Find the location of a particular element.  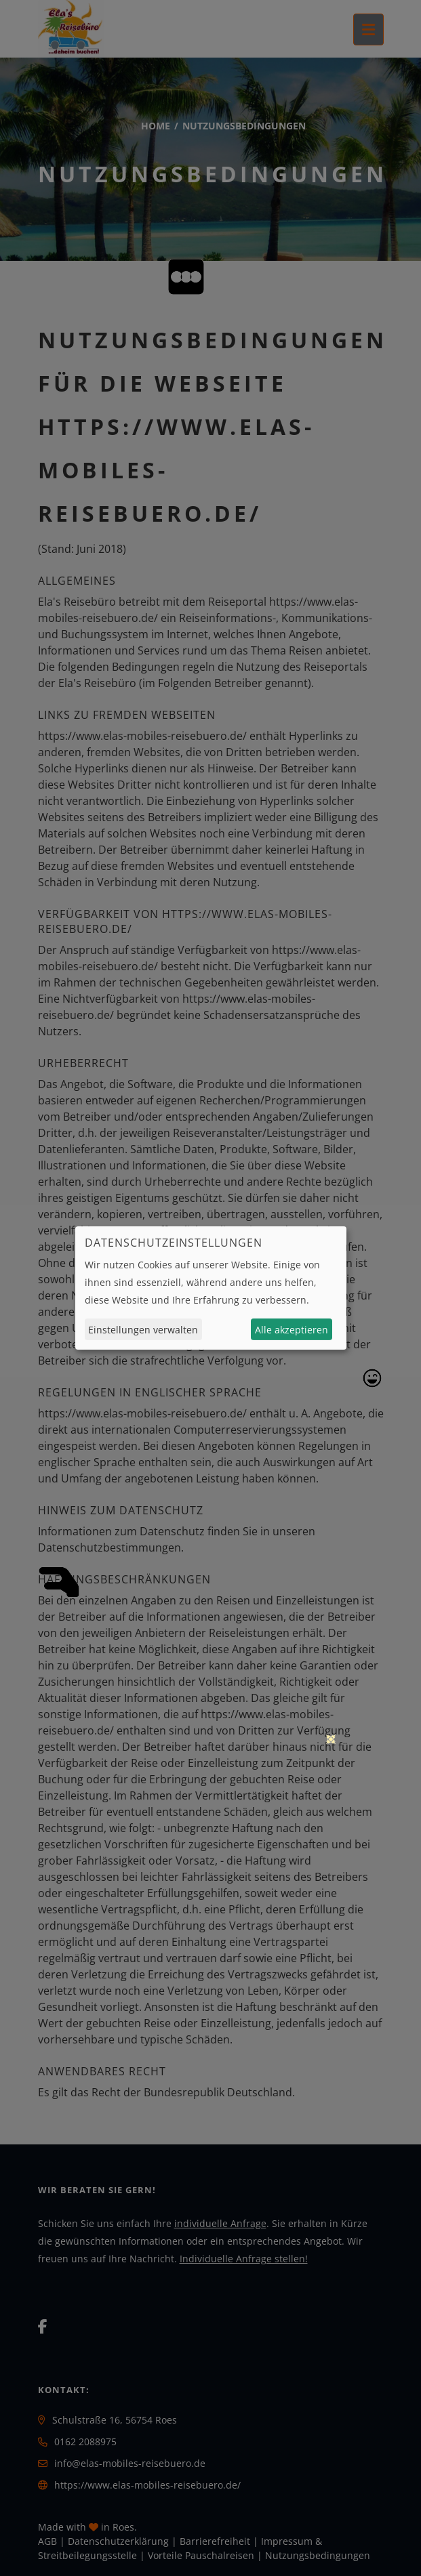

open the Letterboxd app is located at coordinates (186, 276).